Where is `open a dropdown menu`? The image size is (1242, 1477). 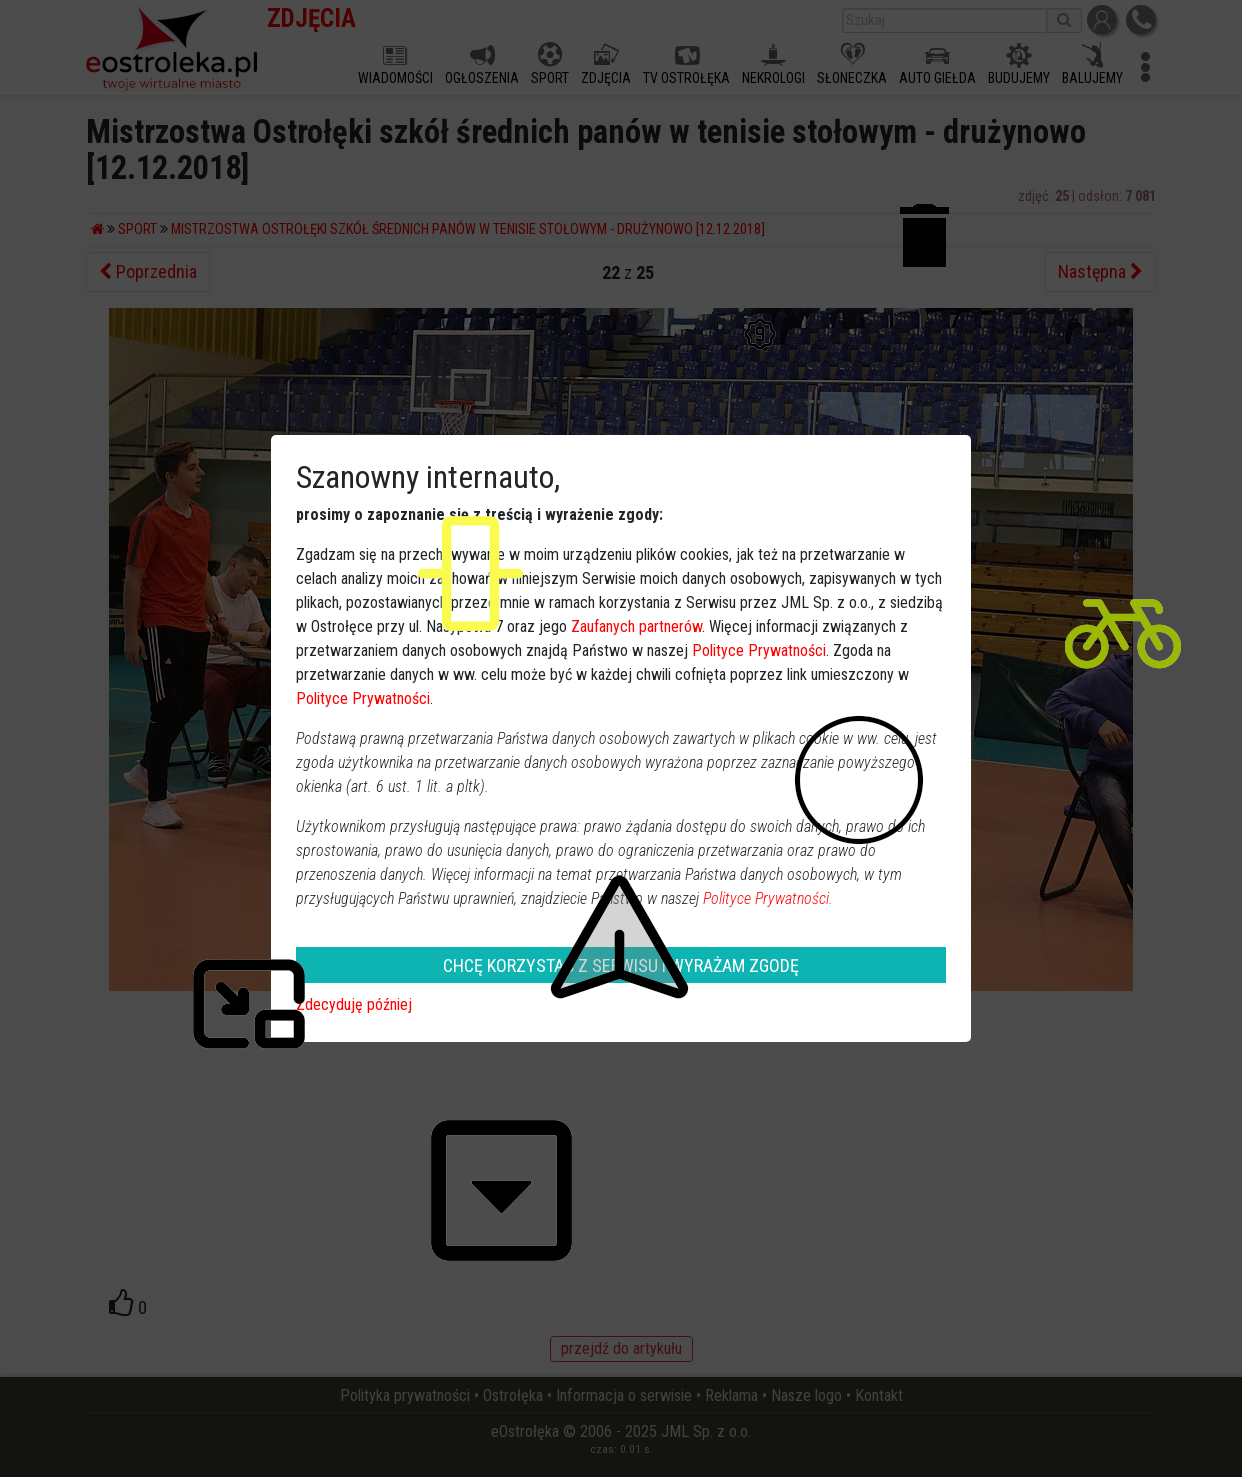 open a dropdown menu is located at coordinates (501, 1190).